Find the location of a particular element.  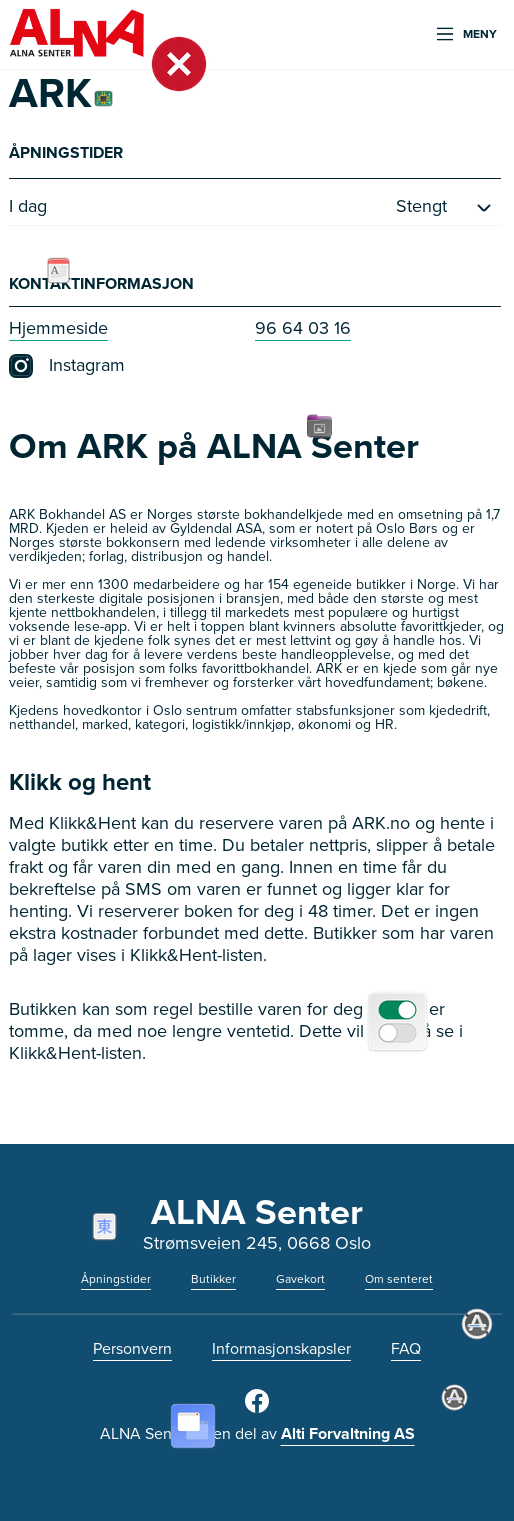

open pictures folder is located at coordinates (319, 425).